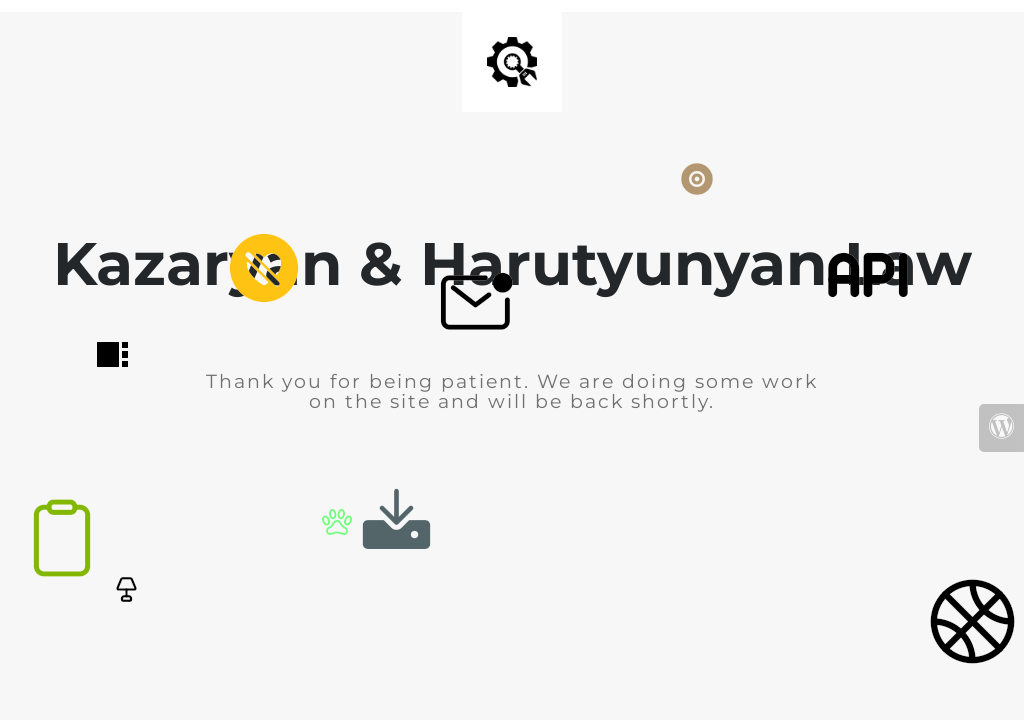 Image resolution: width=1024 pixels, height=720 pixels. I want to click on download a file to your device, so click(396, 522).